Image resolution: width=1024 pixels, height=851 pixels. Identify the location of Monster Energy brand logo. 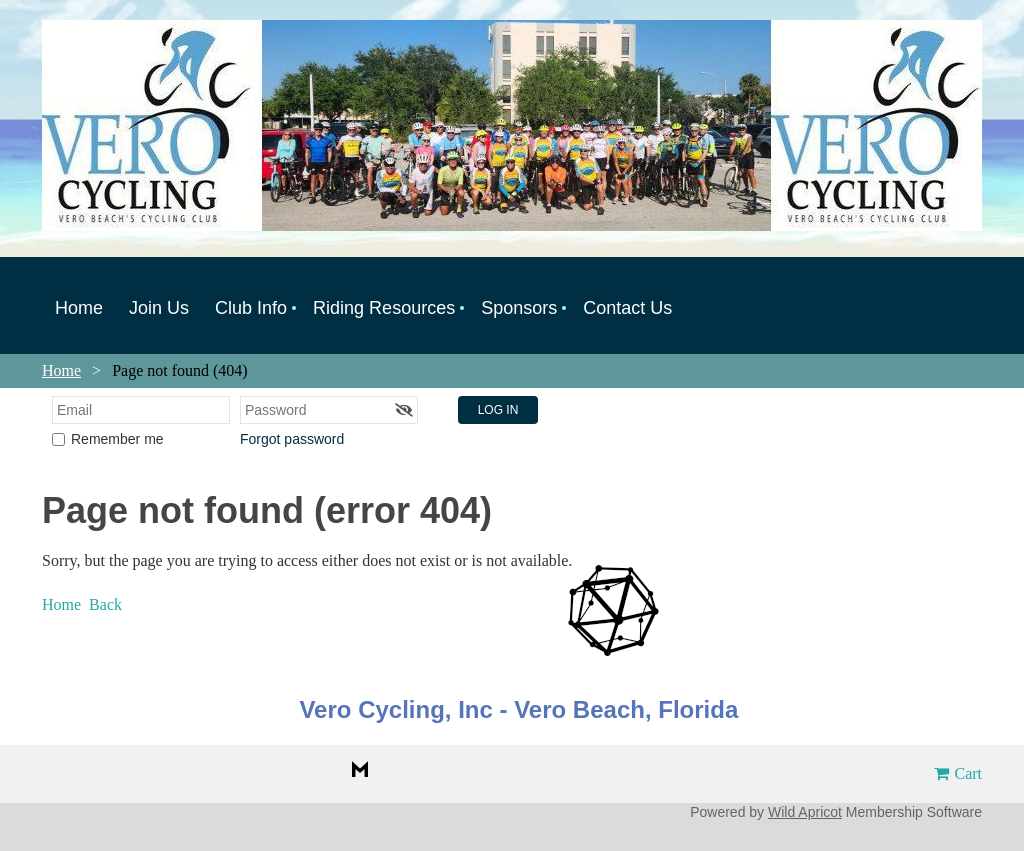
(360, 769).